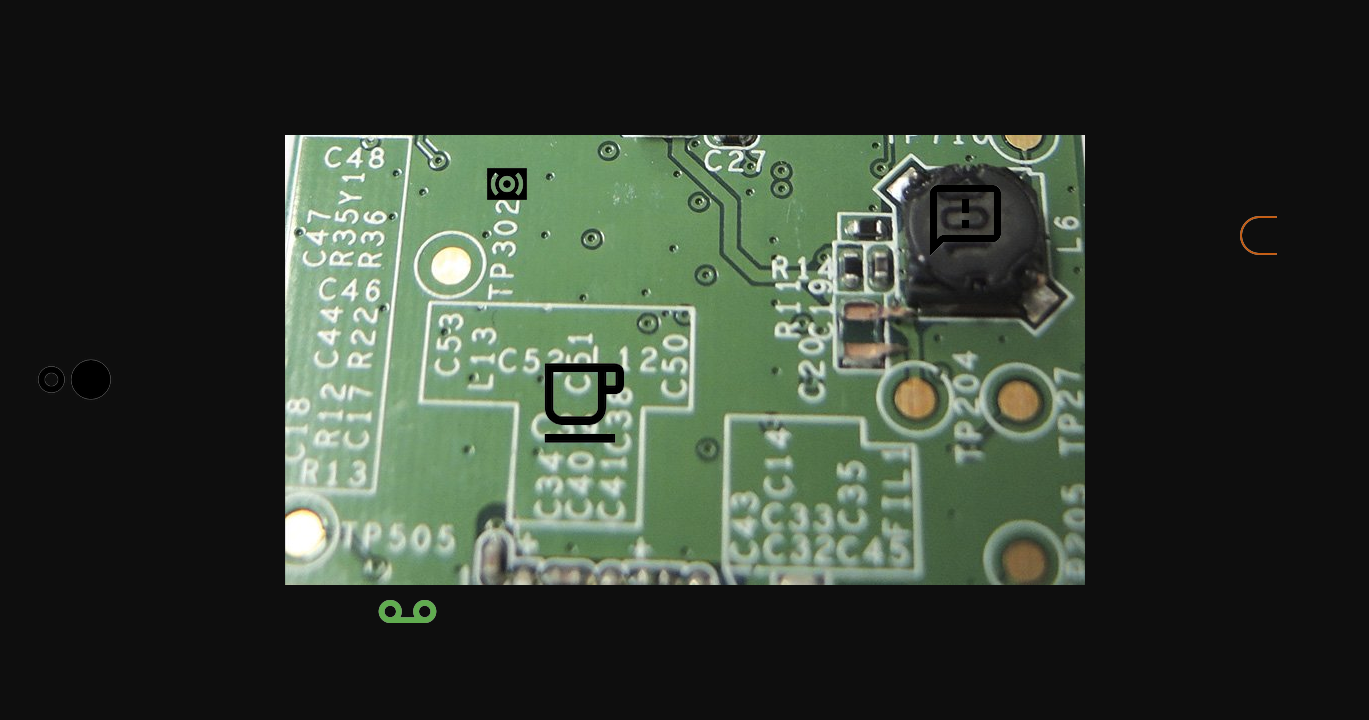 The height and width of the screenshot is (720, 1369). I want to click on access café or coffee shop locations, so click(580, 403).